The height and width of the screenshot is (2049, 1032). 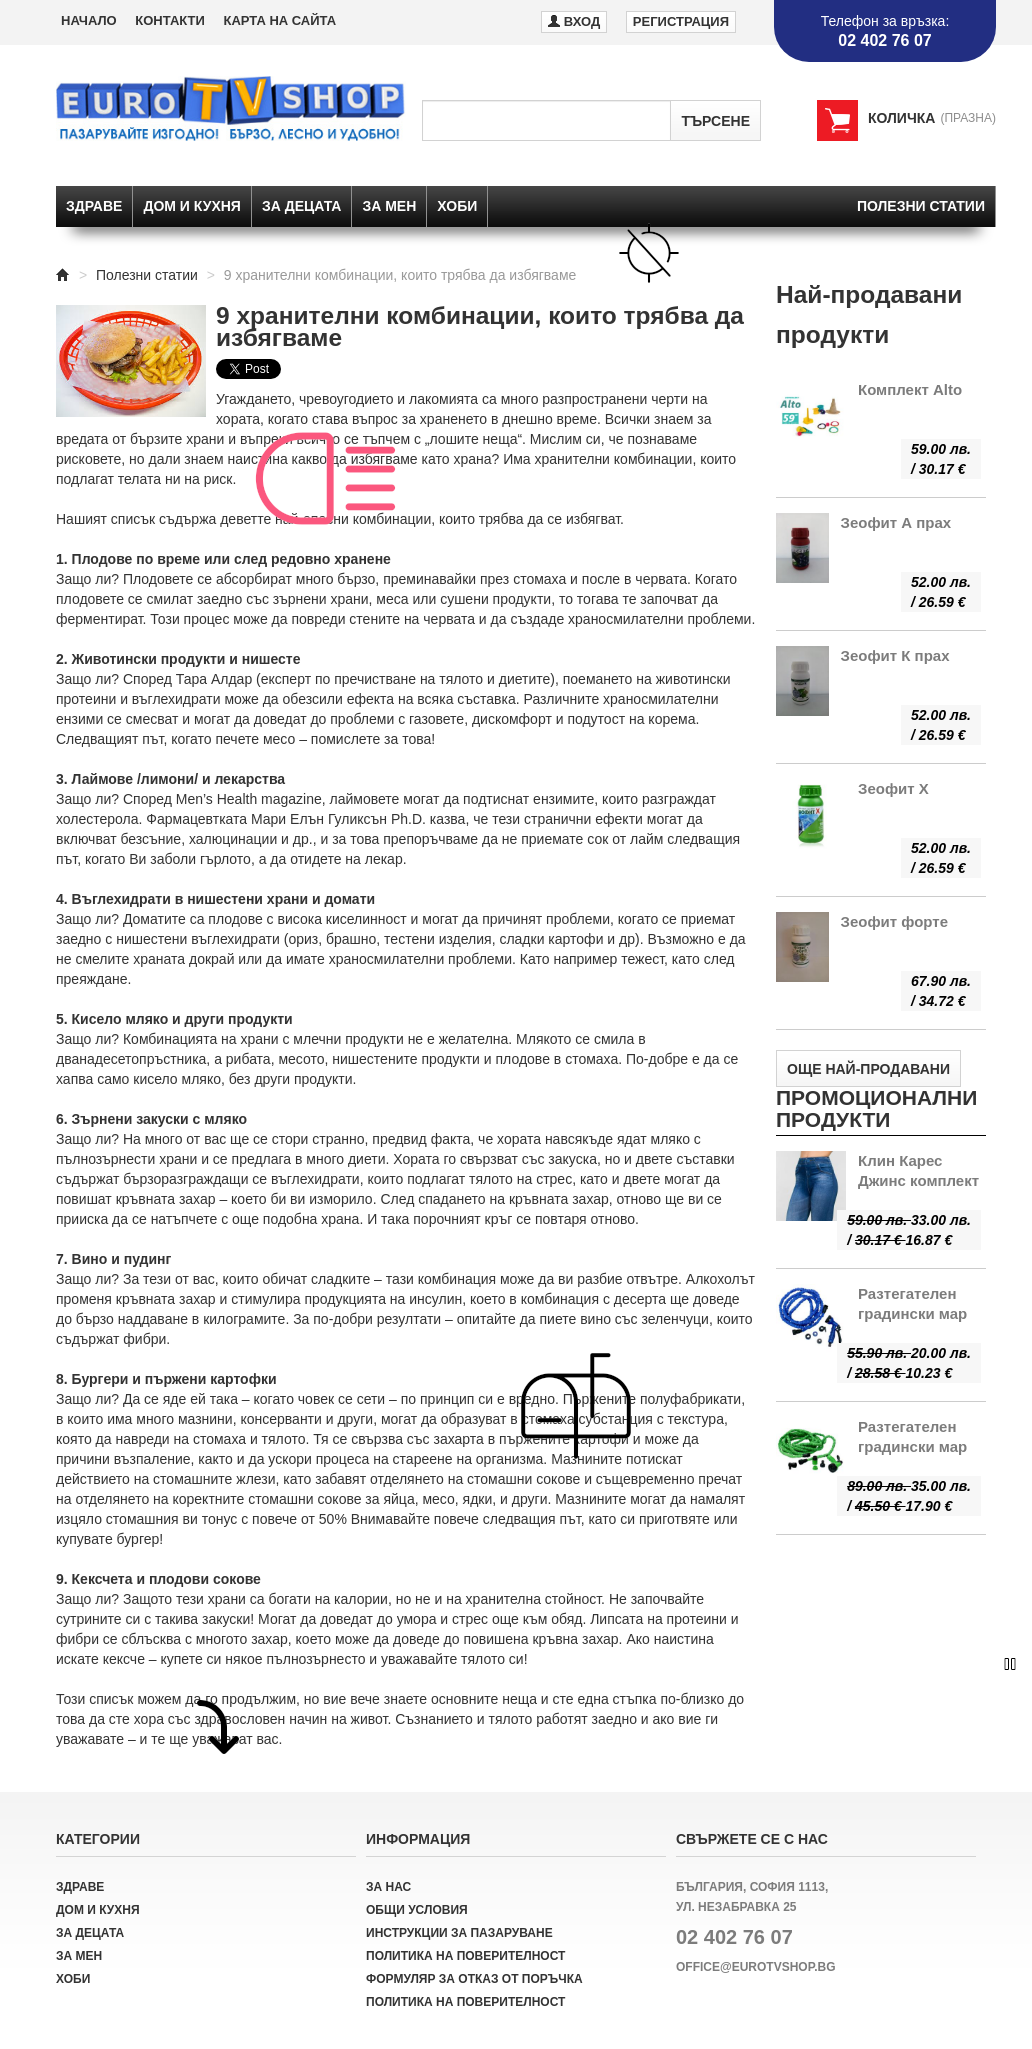 I want to click on access your mailbox or inbox, so click(x=576, y=1408).